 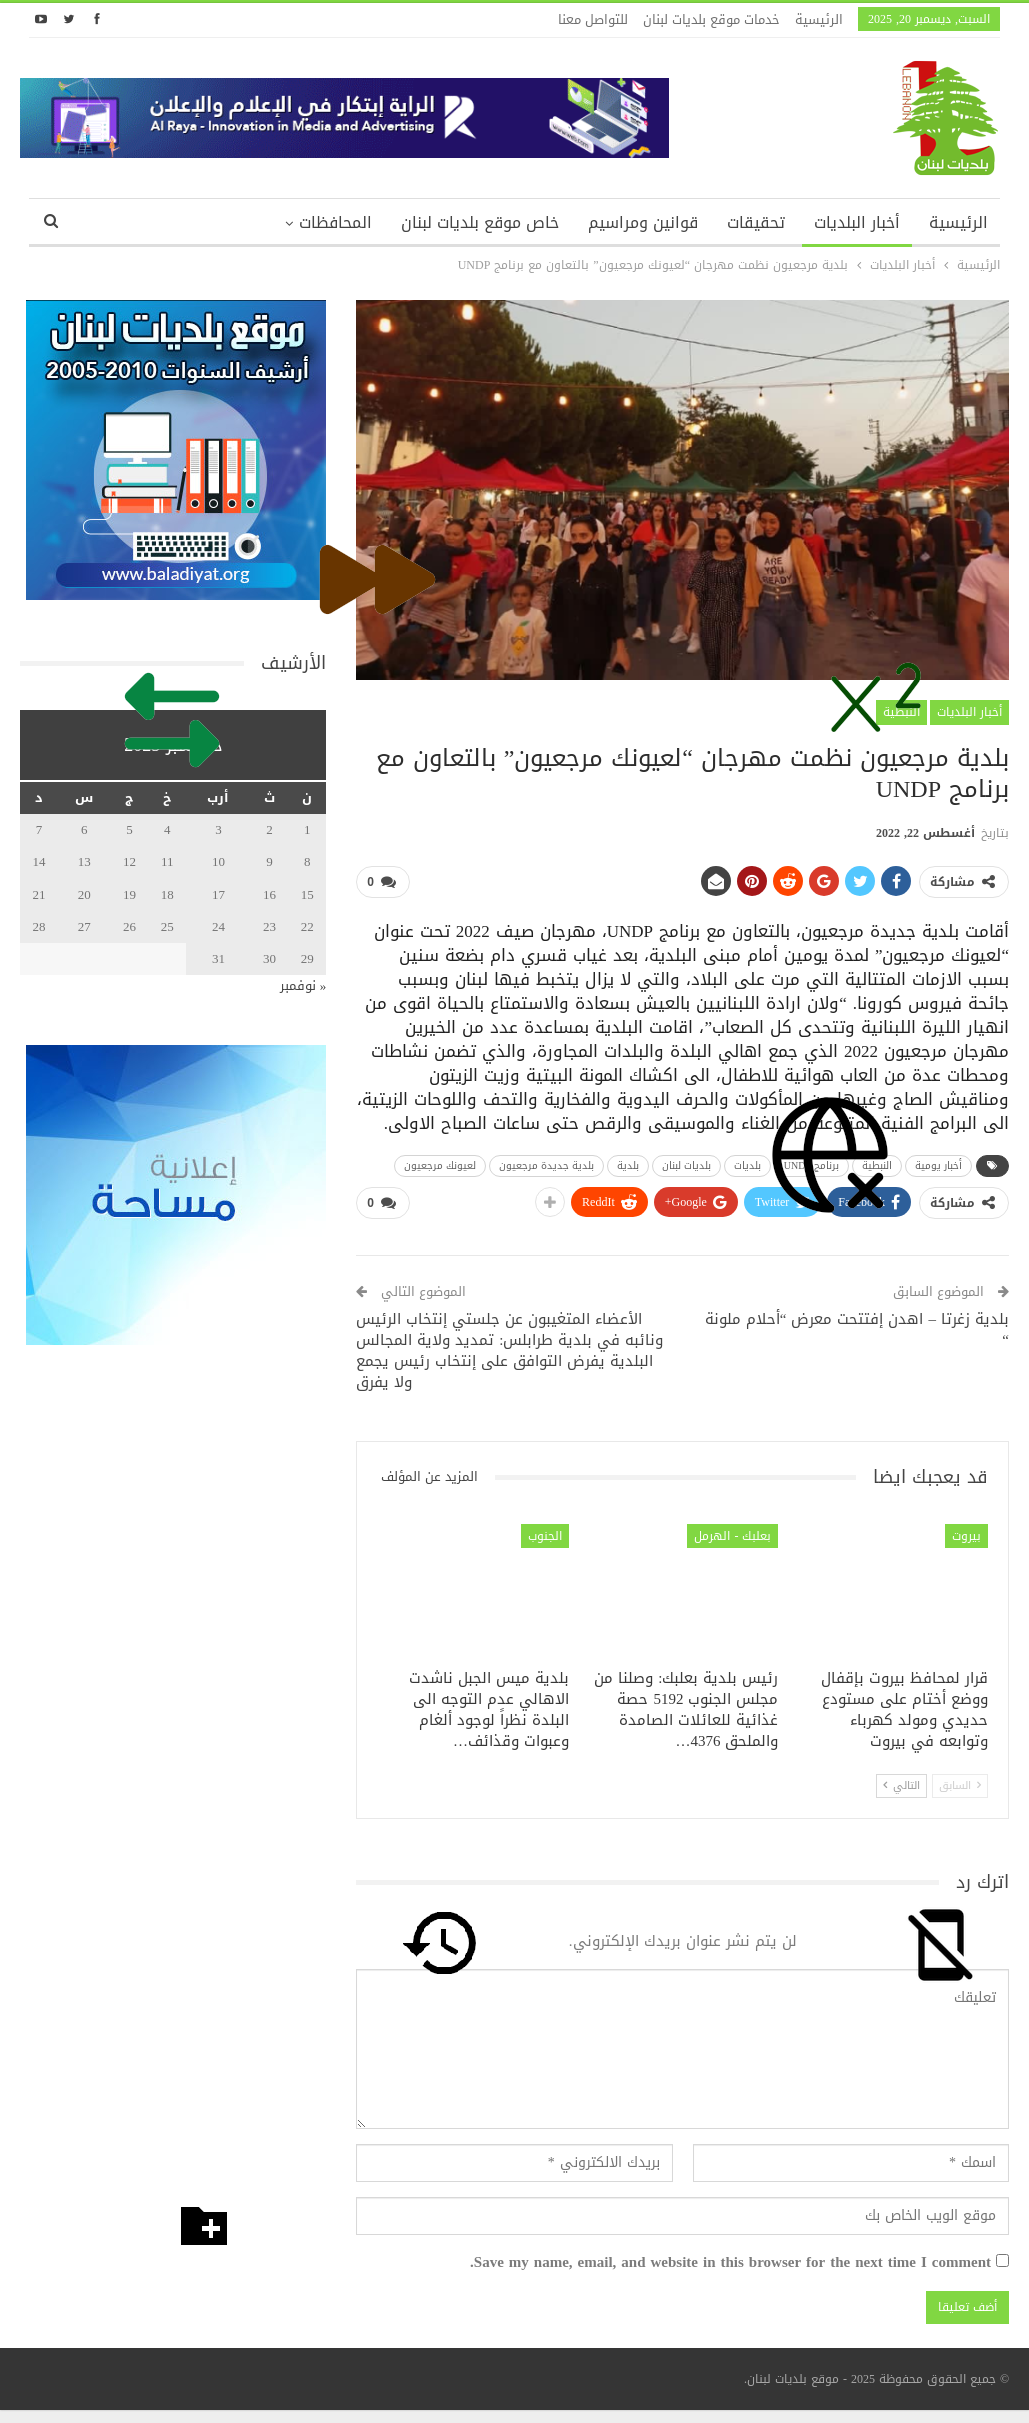 I want to click on view browsing or activity history, so click(x=441, y=1943).